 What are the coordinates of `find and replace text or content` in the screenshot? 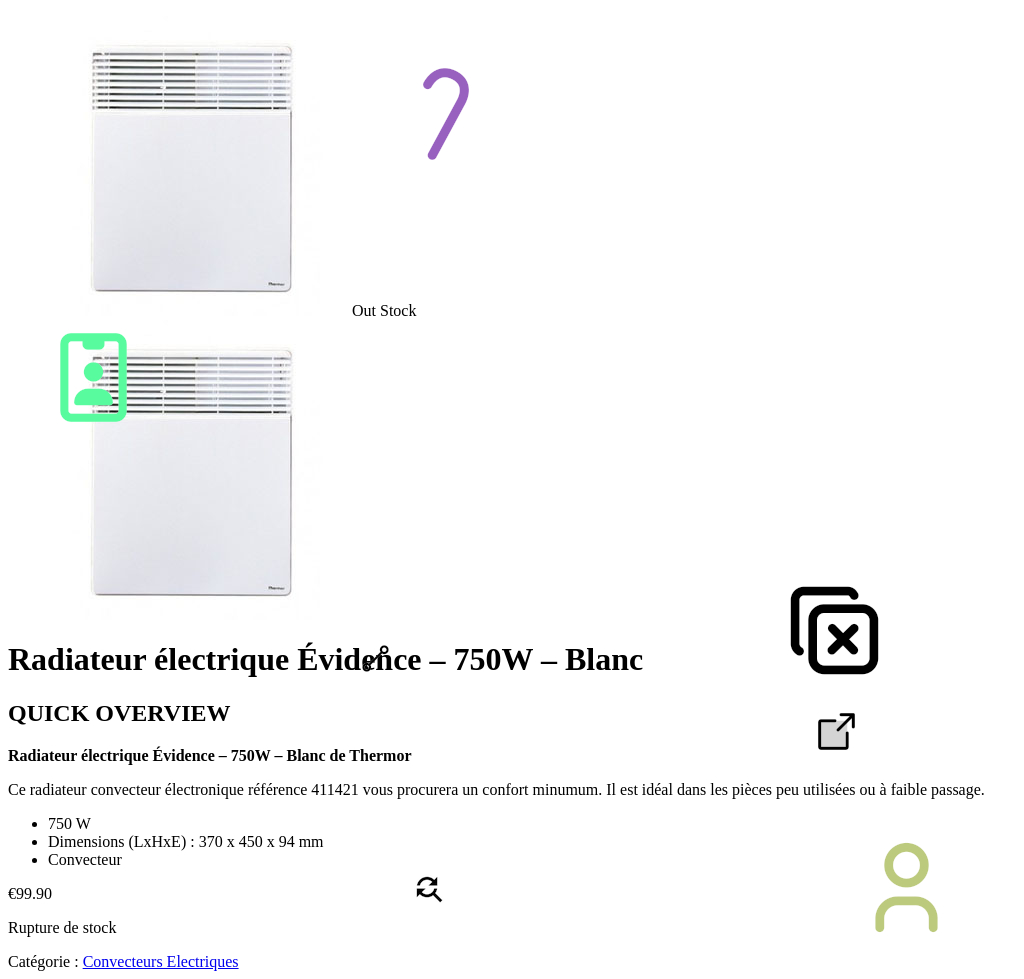 It's located at (428, 888).